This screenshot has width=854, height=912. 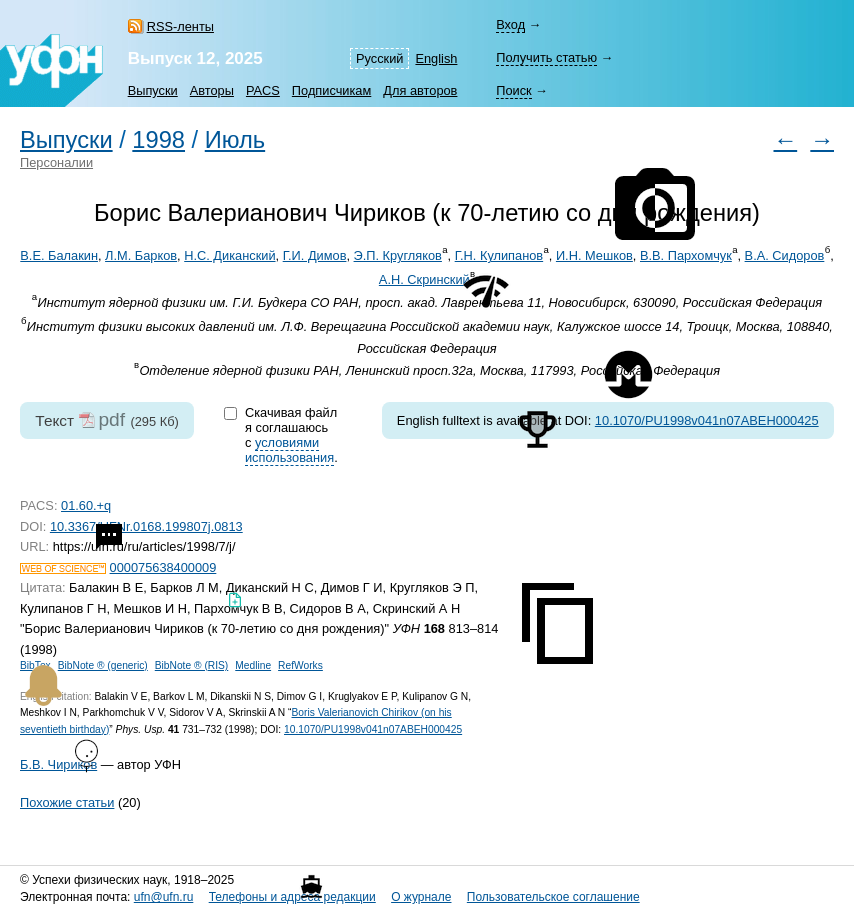 What do you see at coordinates (311, 886) in the screenshot?
I see `get directions by ferry or boat` at bounding box center [311, 886].